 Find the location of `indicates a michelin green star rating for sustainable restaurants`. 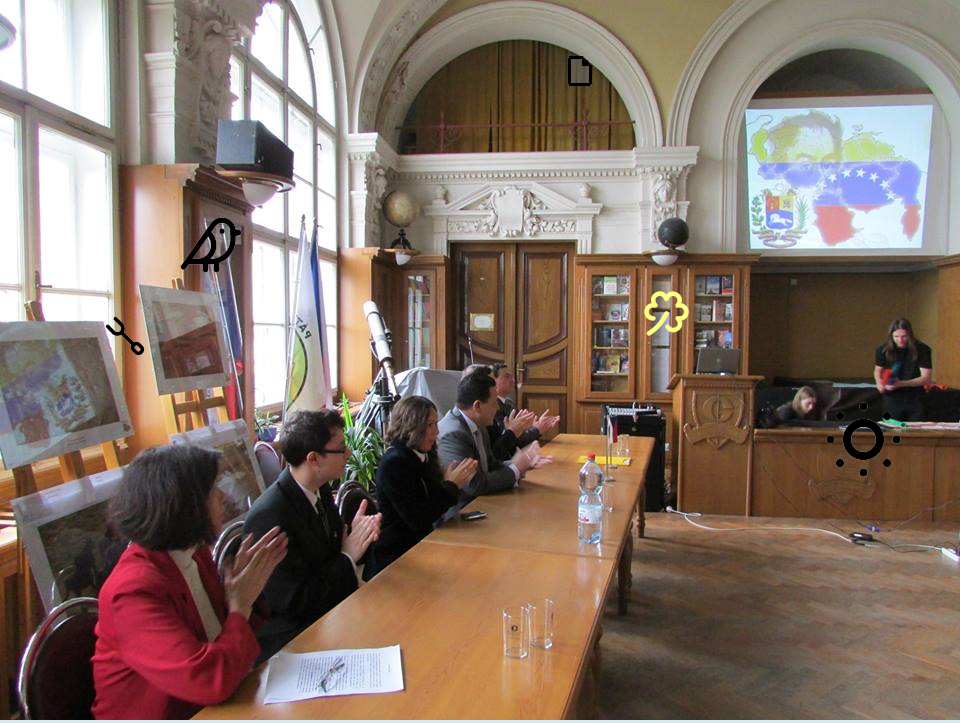

indicates a michelin green star rating for sustainable restaurants is located at coordinates (666, 313).